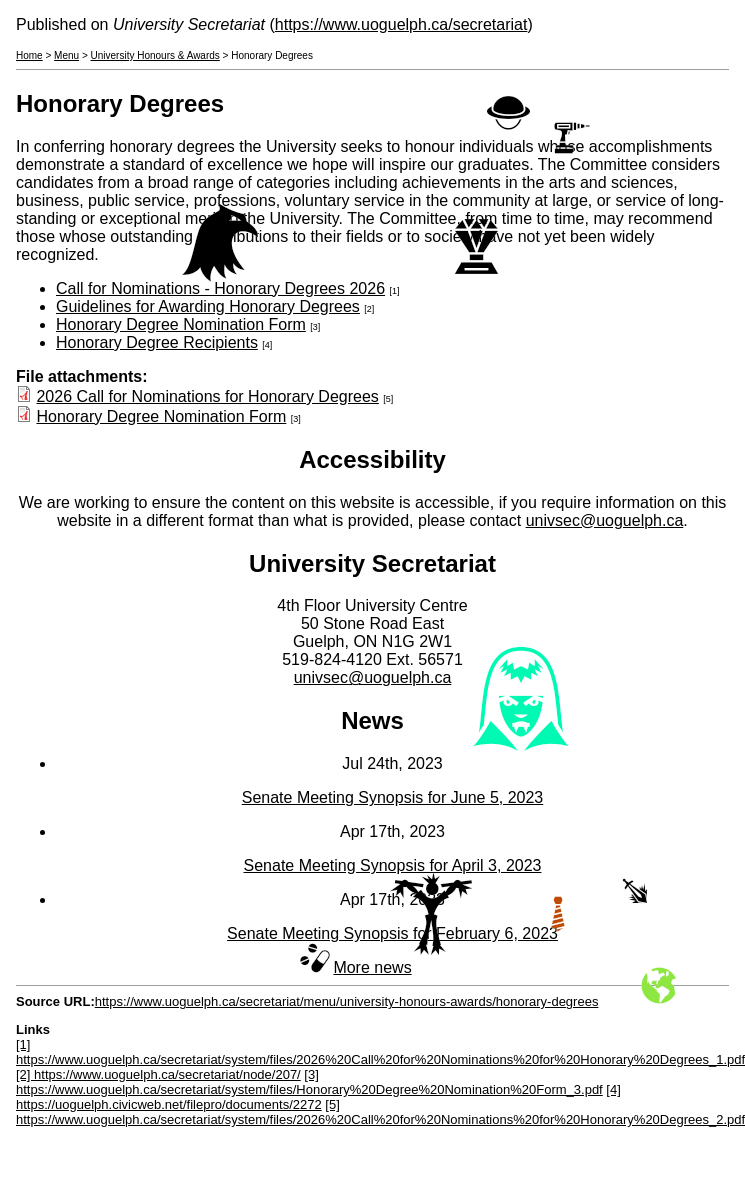 This screenshot has width=745, height=1179. What do you see at coordinates (659, 985) in the screenshot?
I see `switch to global or worldwide view` at bounding box center [659, 985].